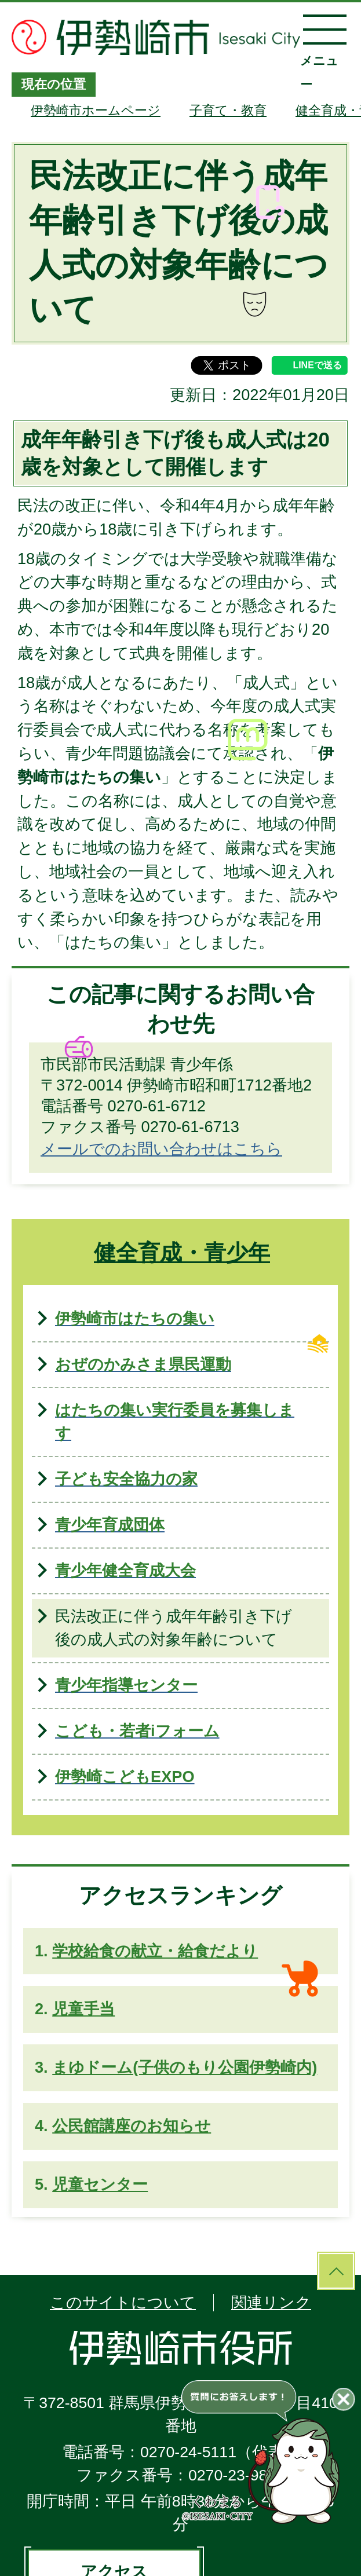 The height and width of the screenshot is (2576, 361). What do you see at coordinates (268, 202) in the screenshot?
I see `get help with mobile device settings` at bounding box center [268, 202].